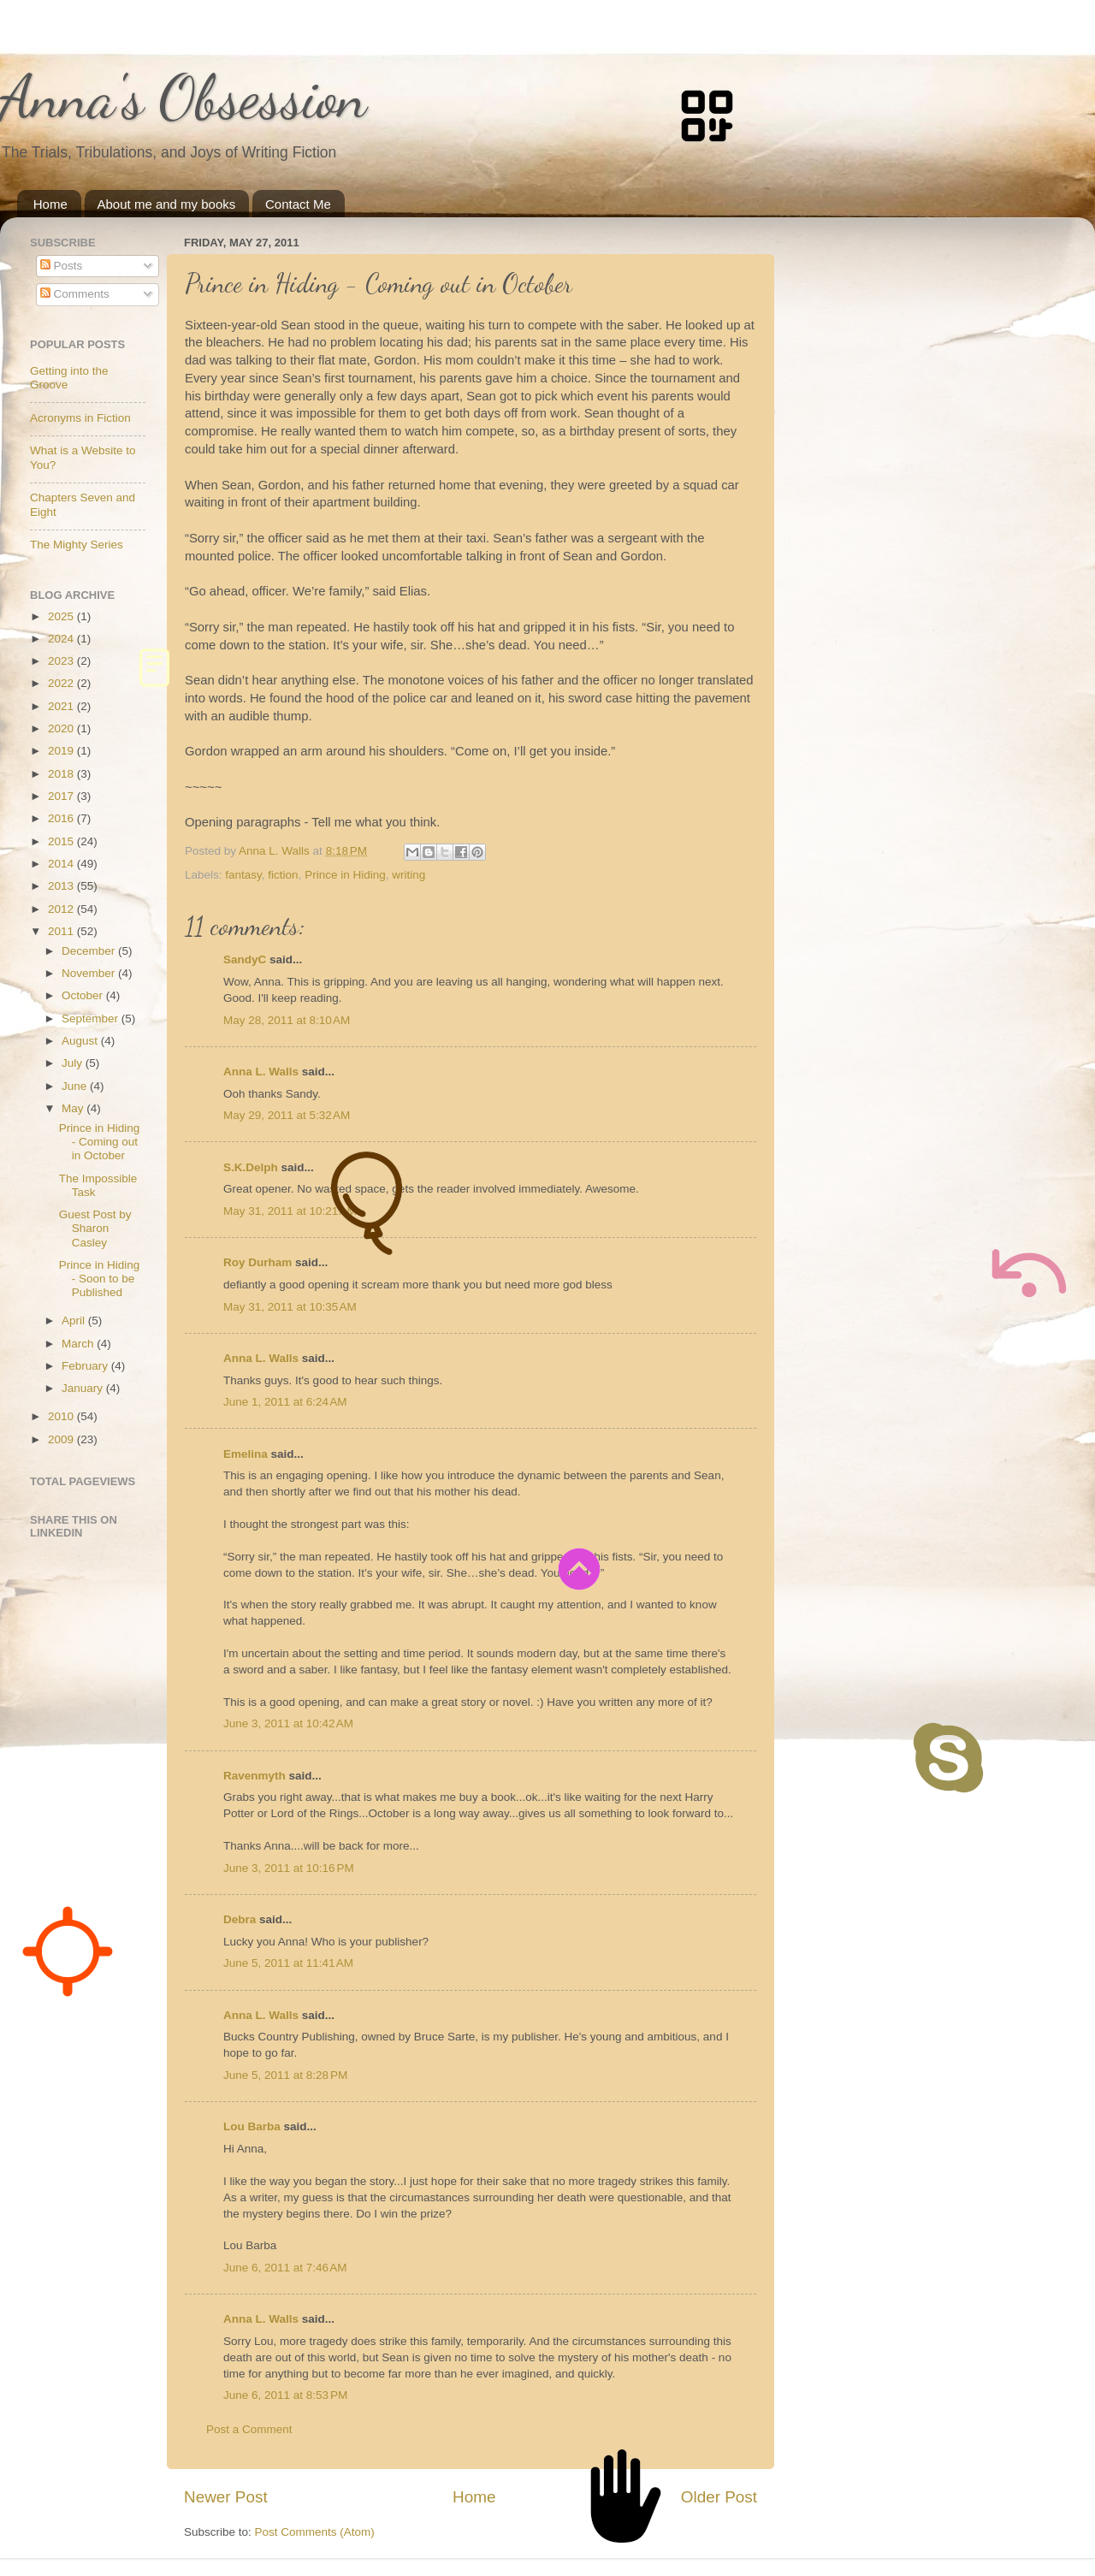 This screenshot has height=2576, width=1095. Describe the element at coordinates (948, 1757) in the screenshot. I see `open Skype app` at that location.